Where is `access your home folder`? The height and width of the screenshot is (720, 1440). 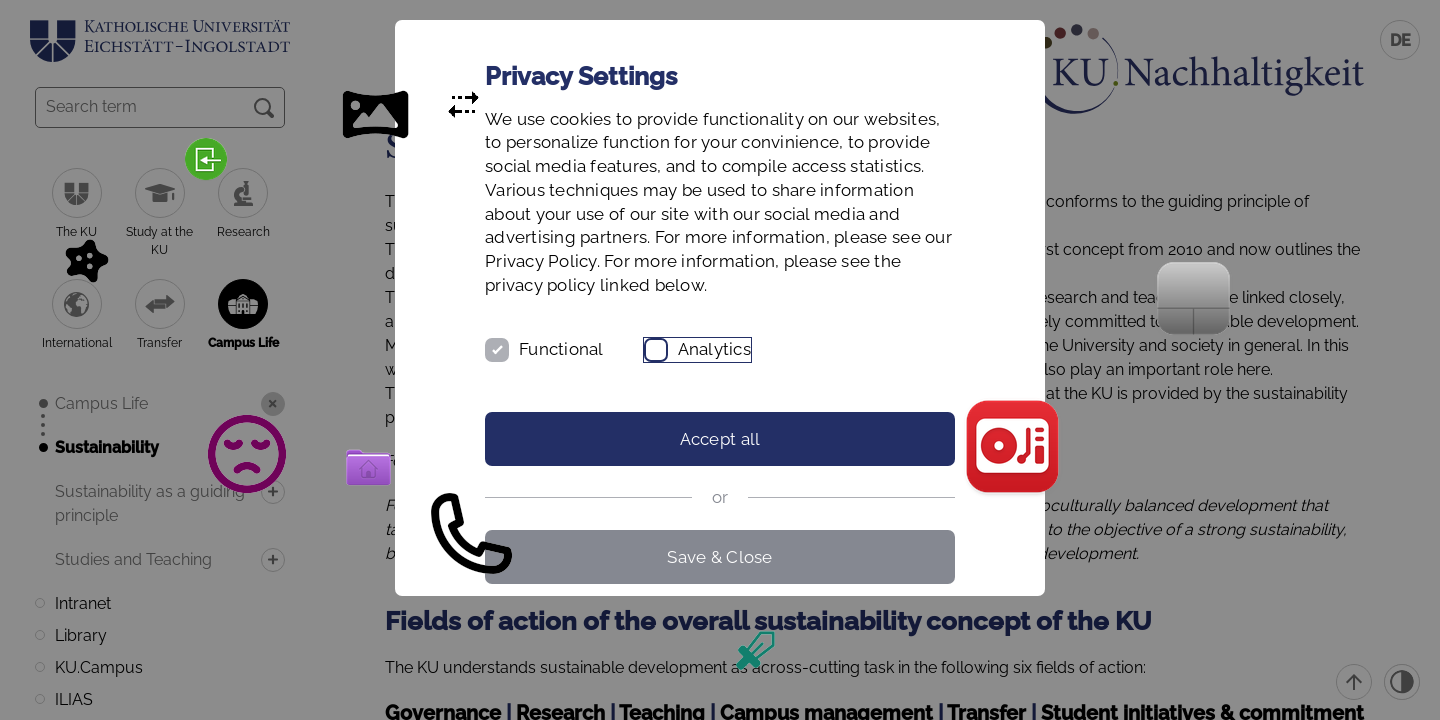 access your home folder is located at coordinates (368, 467).